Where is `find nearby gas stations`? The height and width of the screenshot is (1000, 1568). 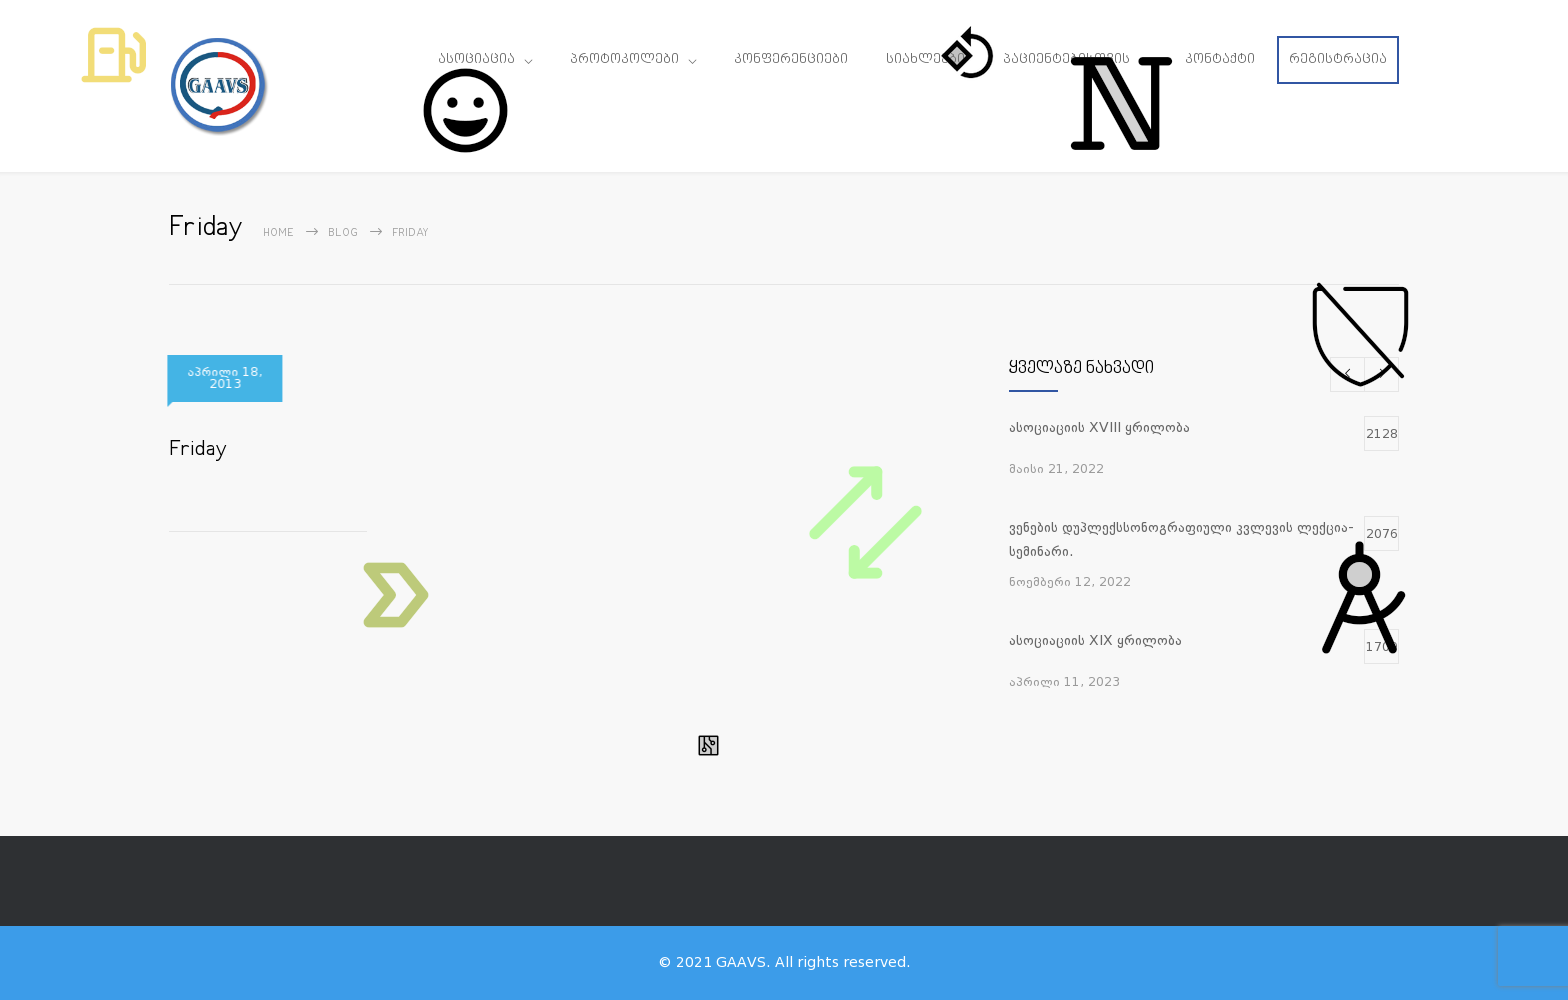
find nearby gas stations is located at coordinates (111, 55).